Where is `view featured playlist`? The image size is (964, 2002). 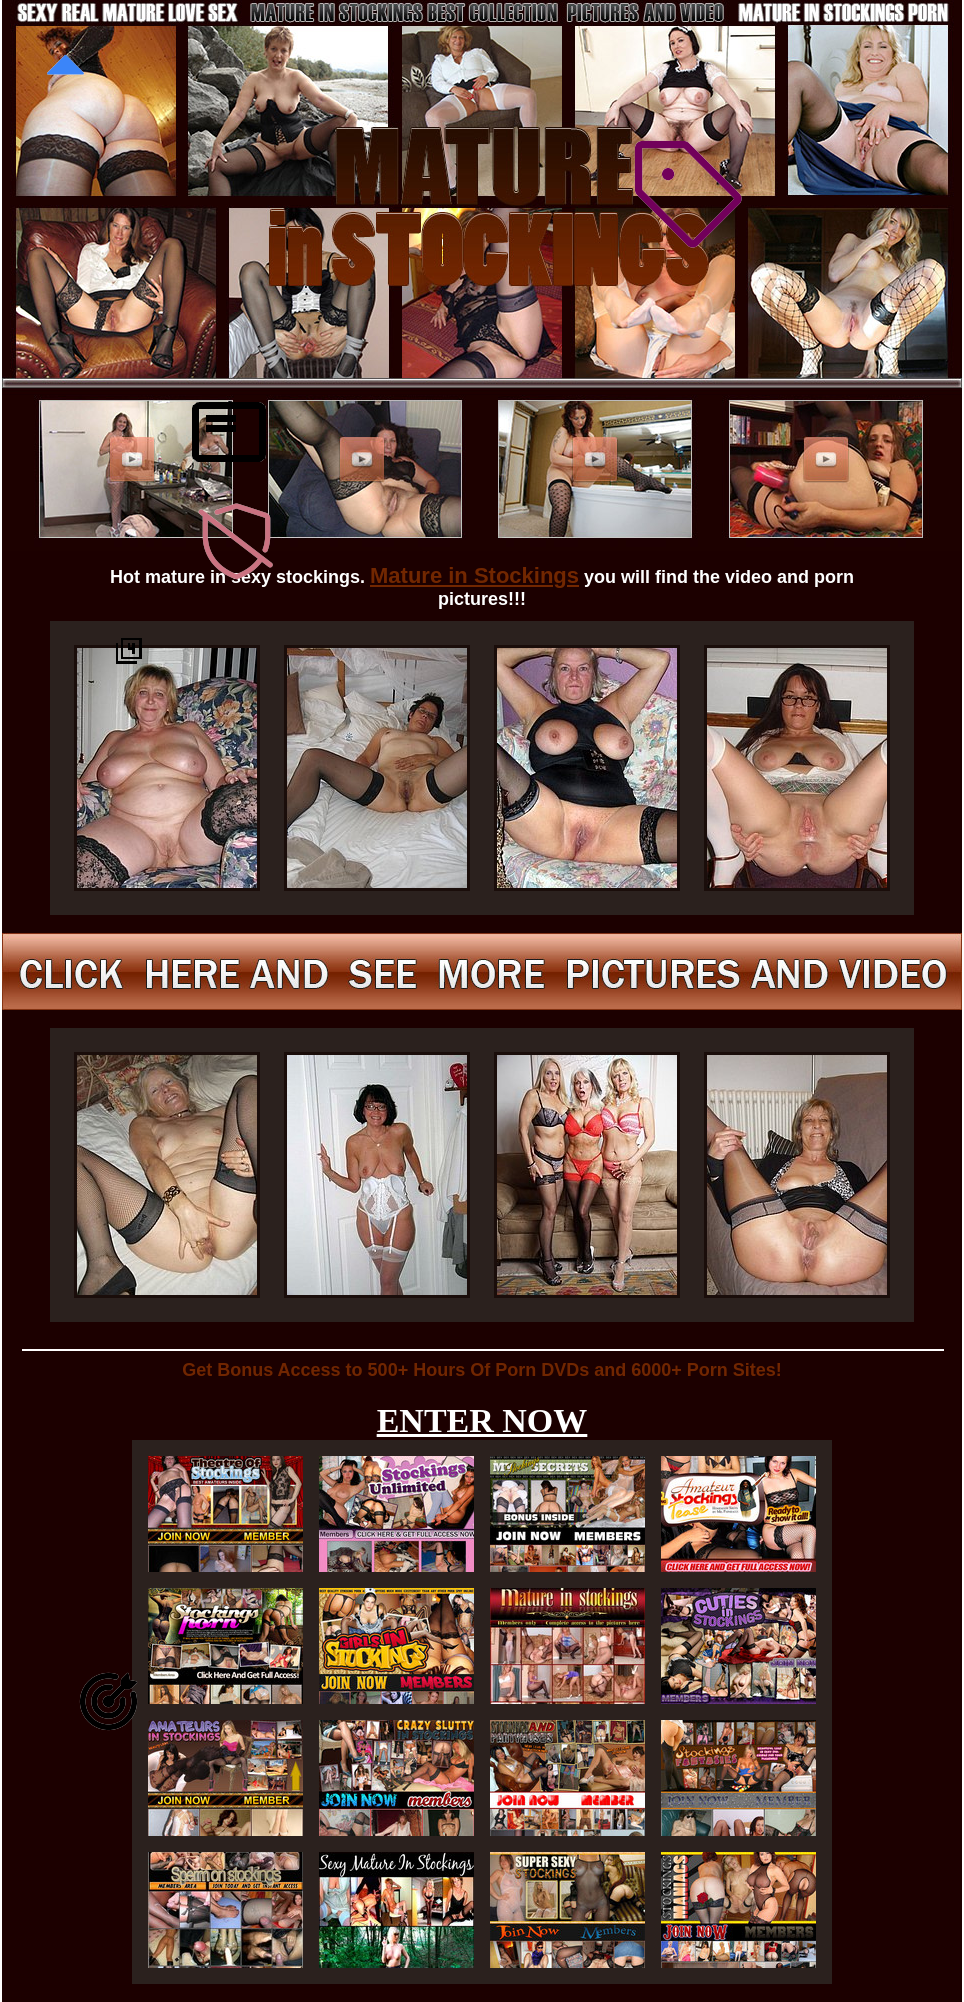 view featured playlist is located at coordinates (229, 432).